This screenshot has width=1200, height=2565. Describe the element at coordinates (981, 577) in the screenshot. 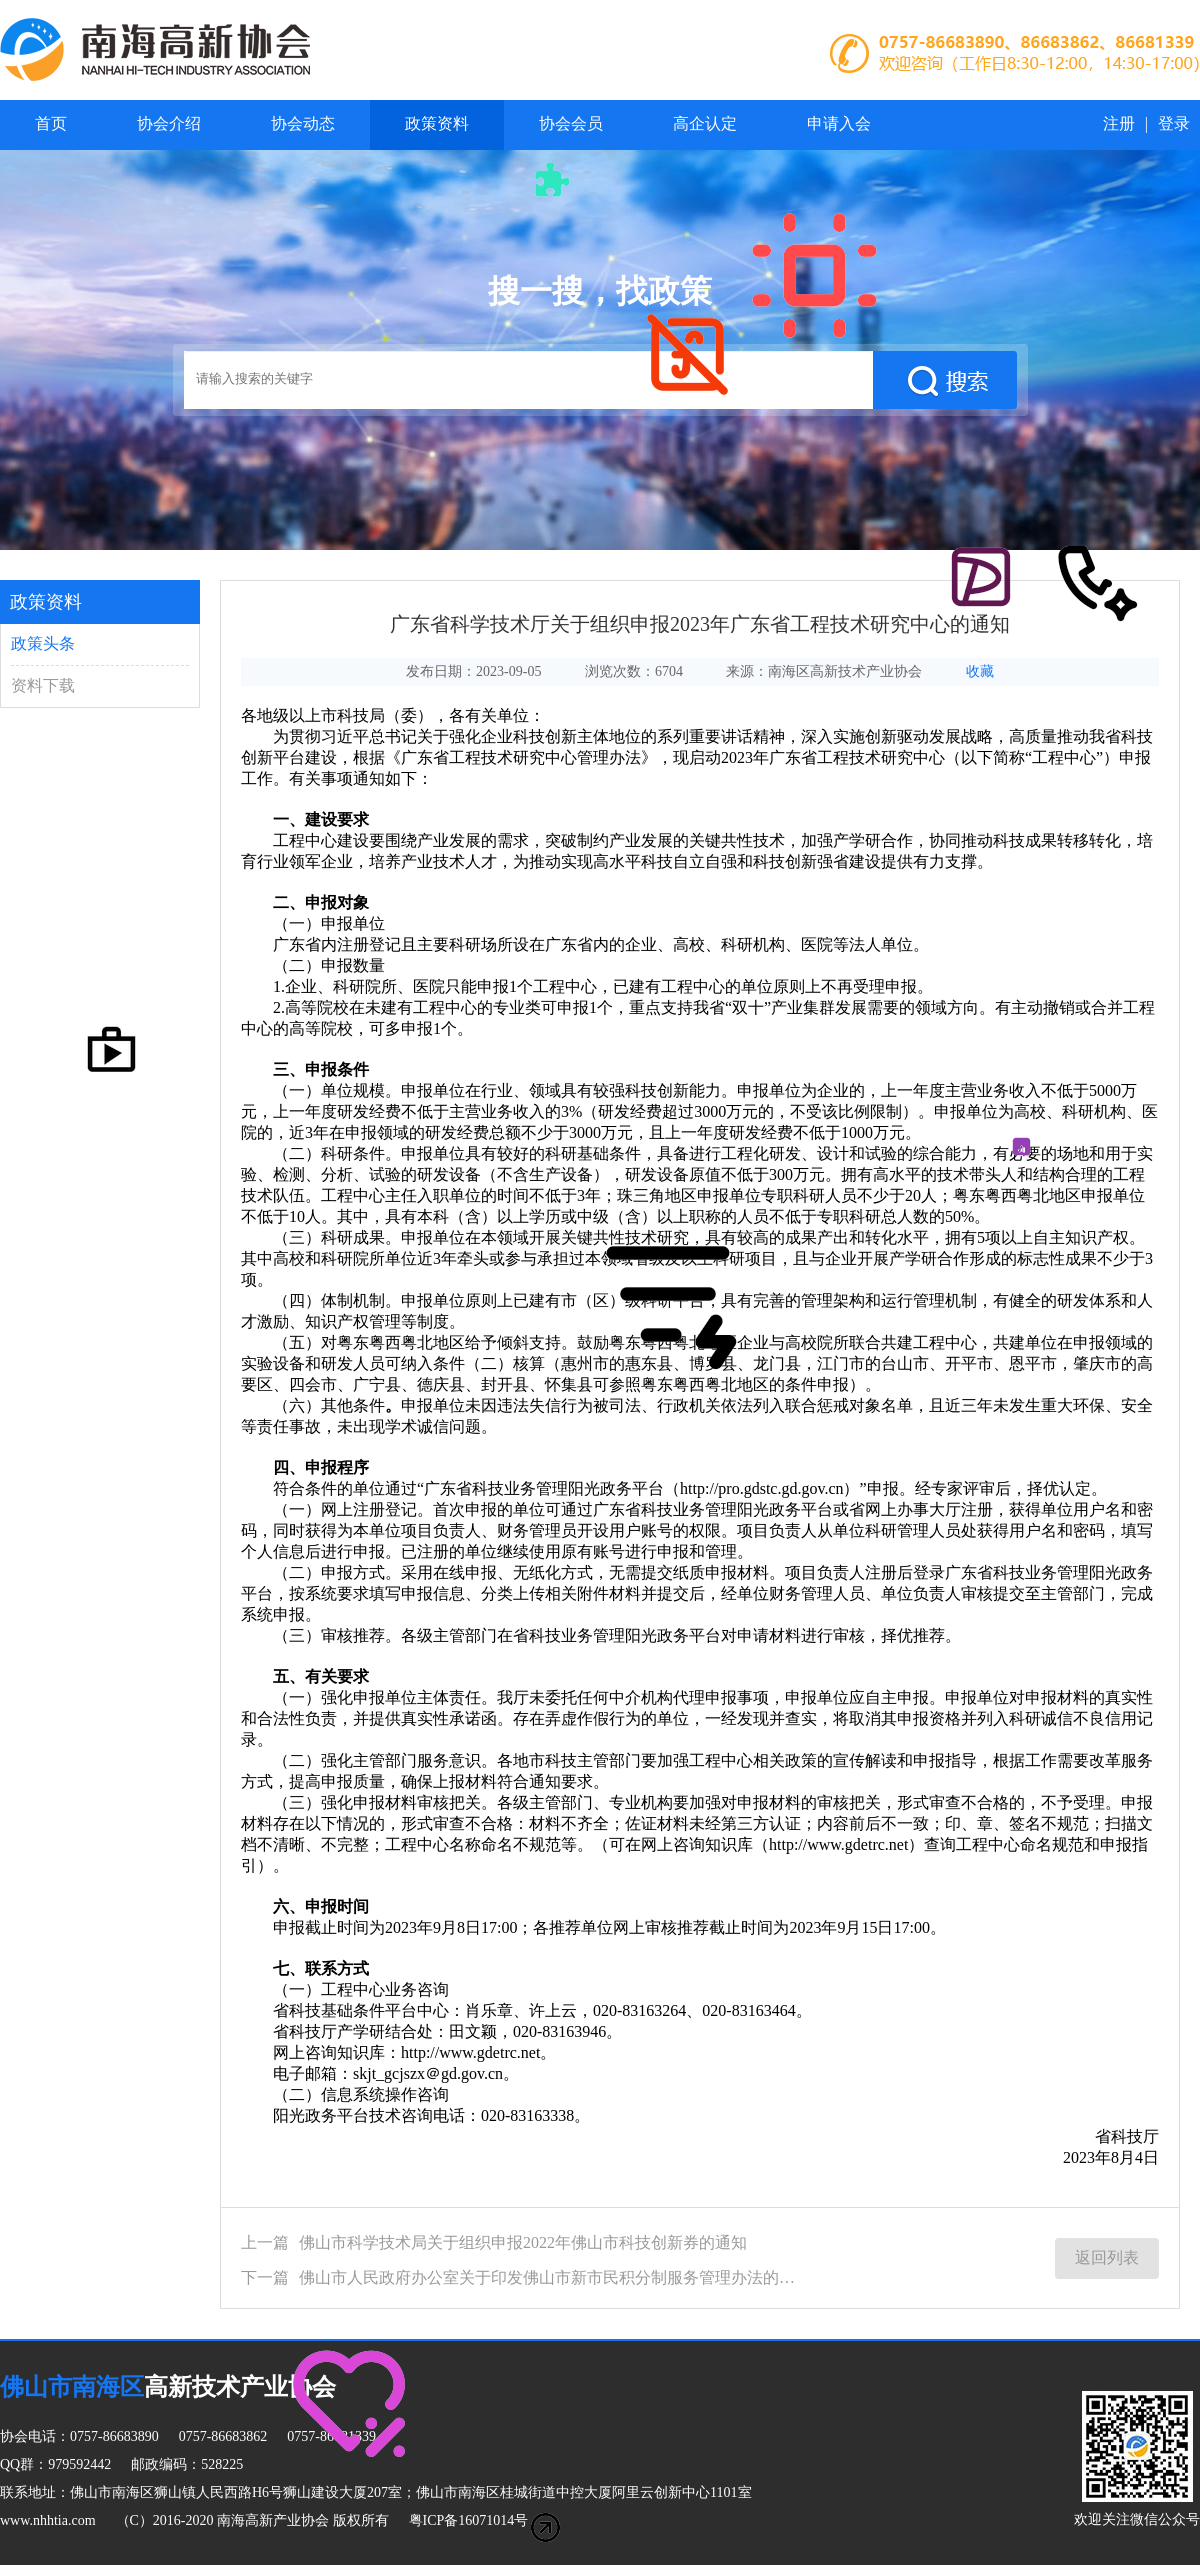

I see `pay with paypay` at that location.